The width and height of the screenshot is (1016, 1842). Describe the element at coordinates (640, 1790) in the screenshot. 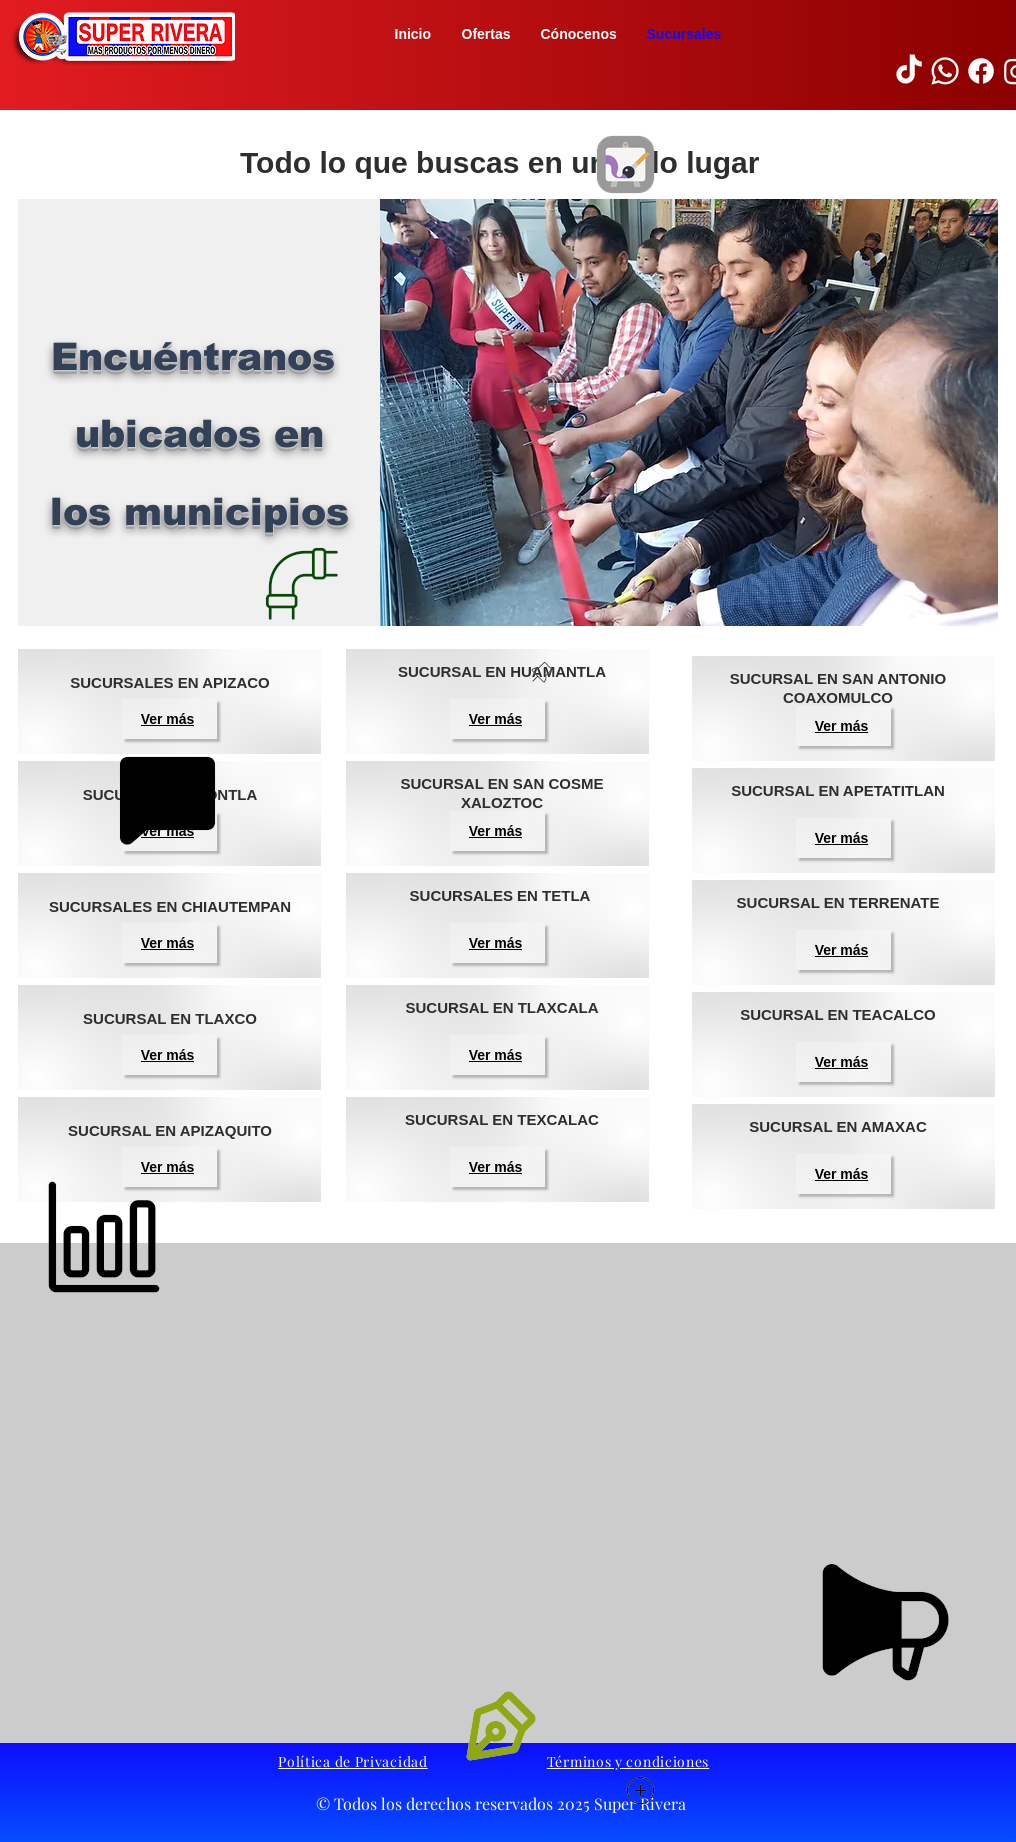

I see `add a new item` at that location.